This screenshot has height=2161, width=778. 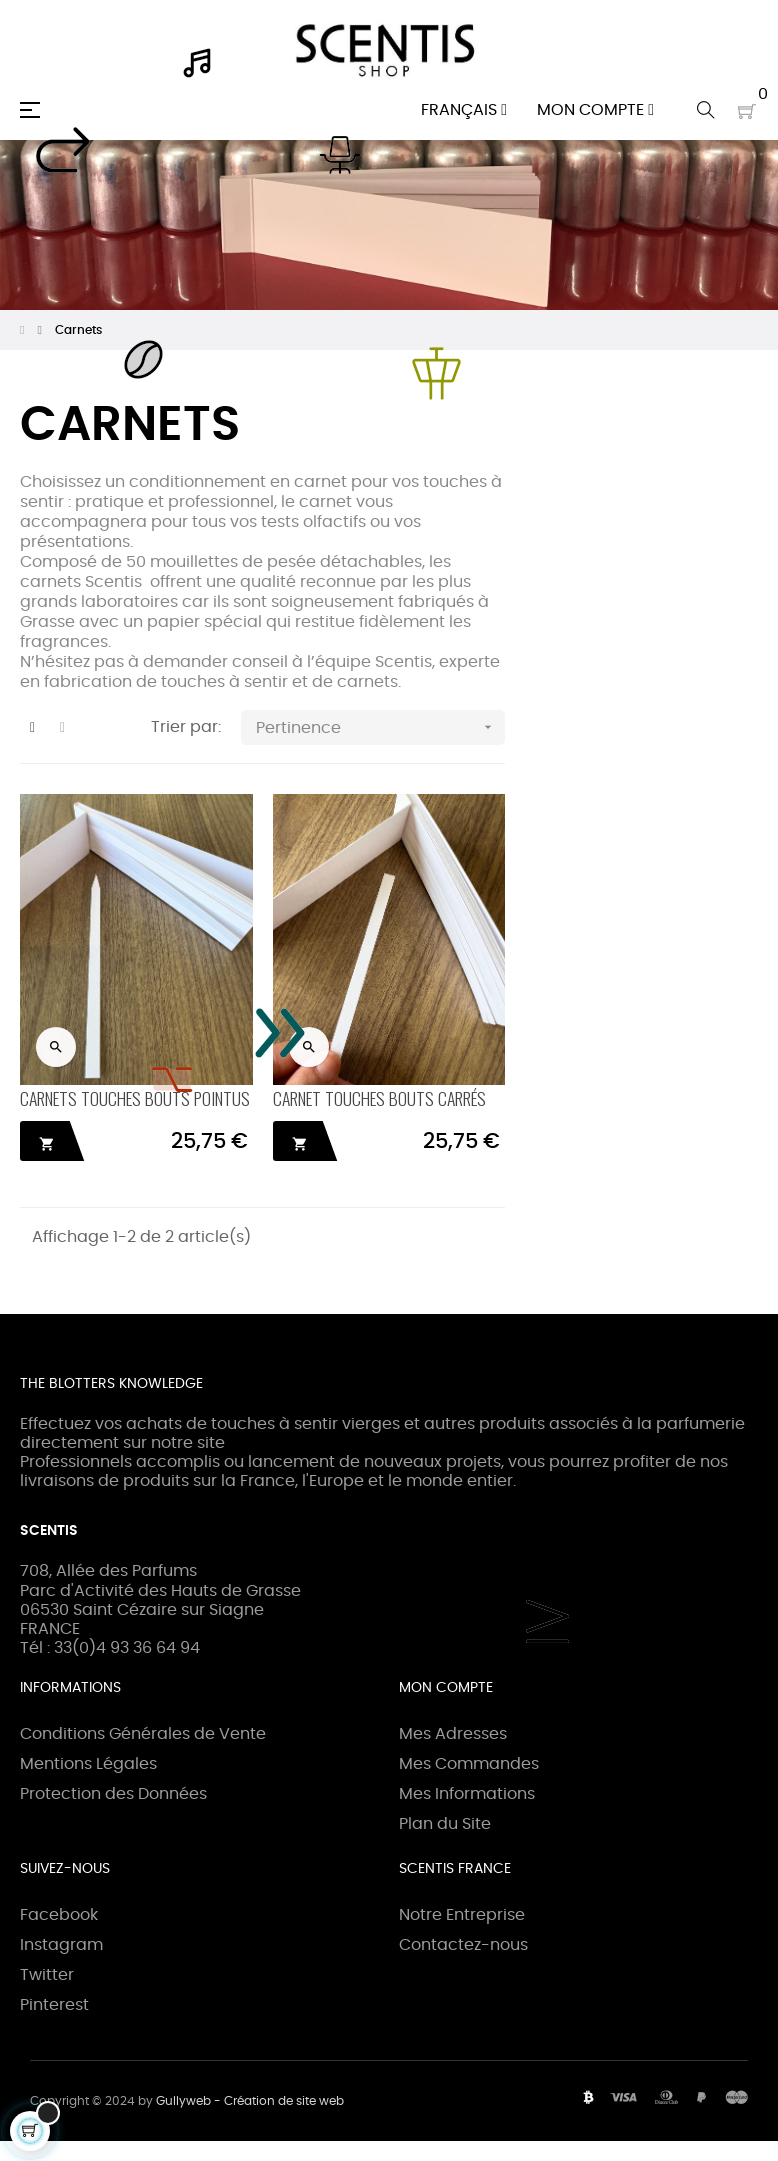 I want to click on access workspace or office settings, so click(x=340, y=155).